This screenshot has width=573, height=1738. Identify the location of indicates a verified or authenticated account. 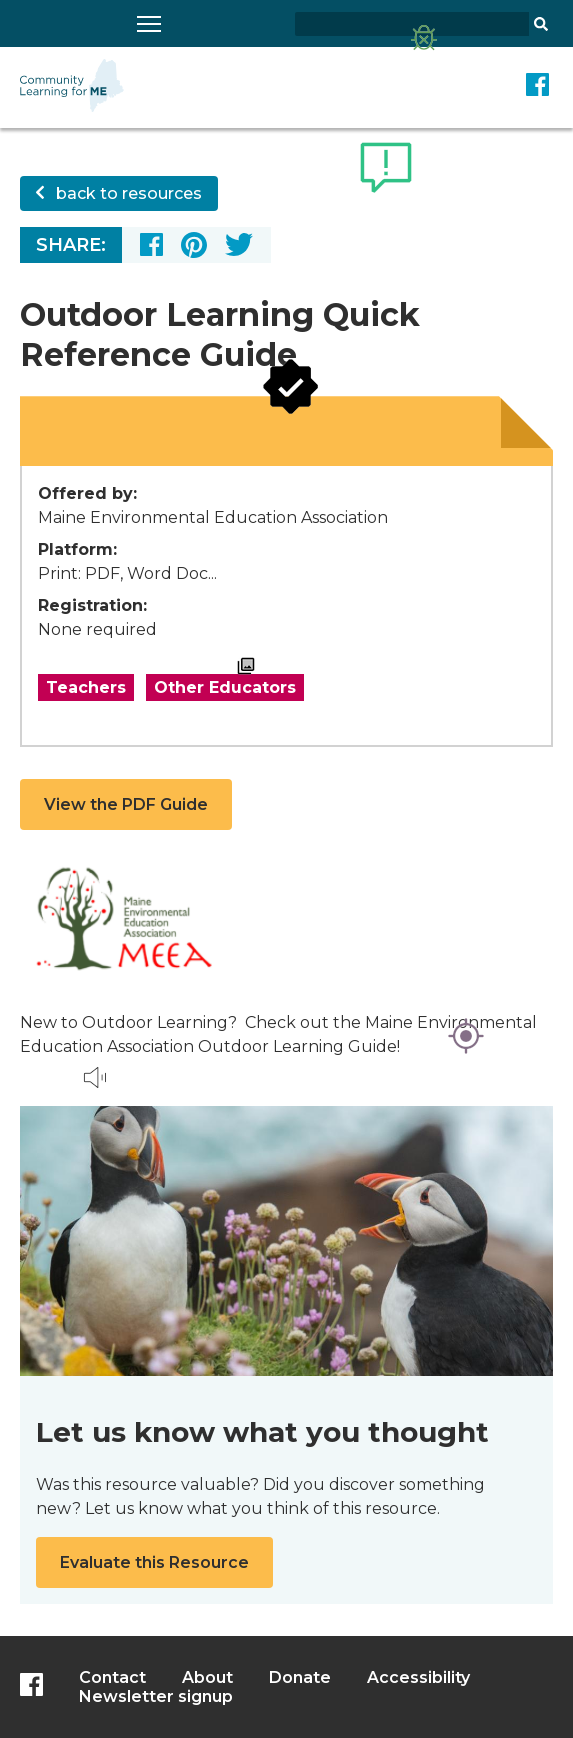
(290, 386).